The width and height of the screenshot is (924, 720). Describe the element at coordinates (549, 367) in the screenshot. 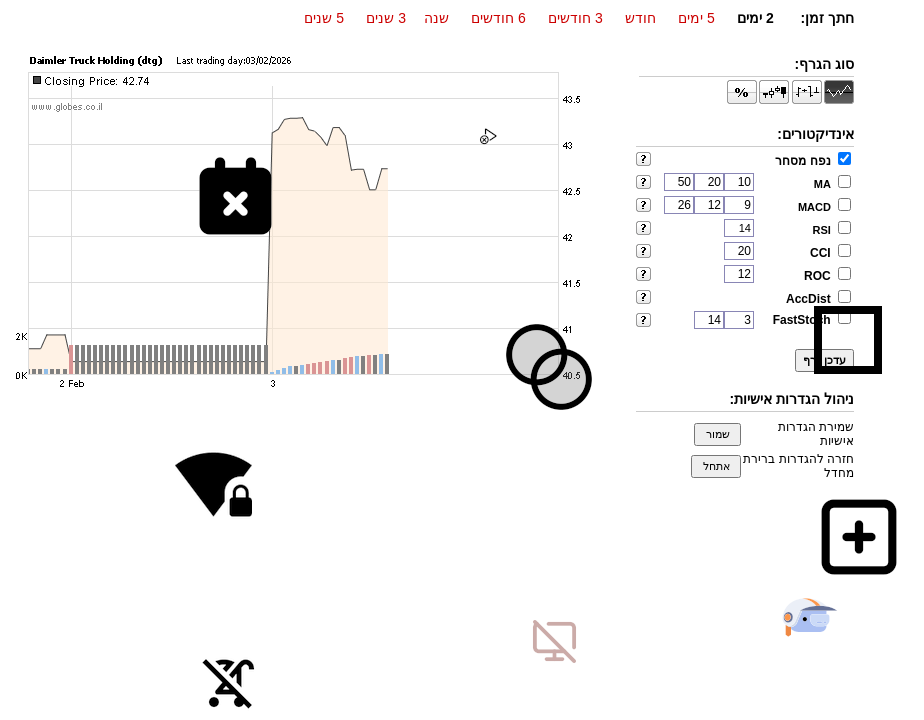

I see `merge or combine selected objects` at that location.